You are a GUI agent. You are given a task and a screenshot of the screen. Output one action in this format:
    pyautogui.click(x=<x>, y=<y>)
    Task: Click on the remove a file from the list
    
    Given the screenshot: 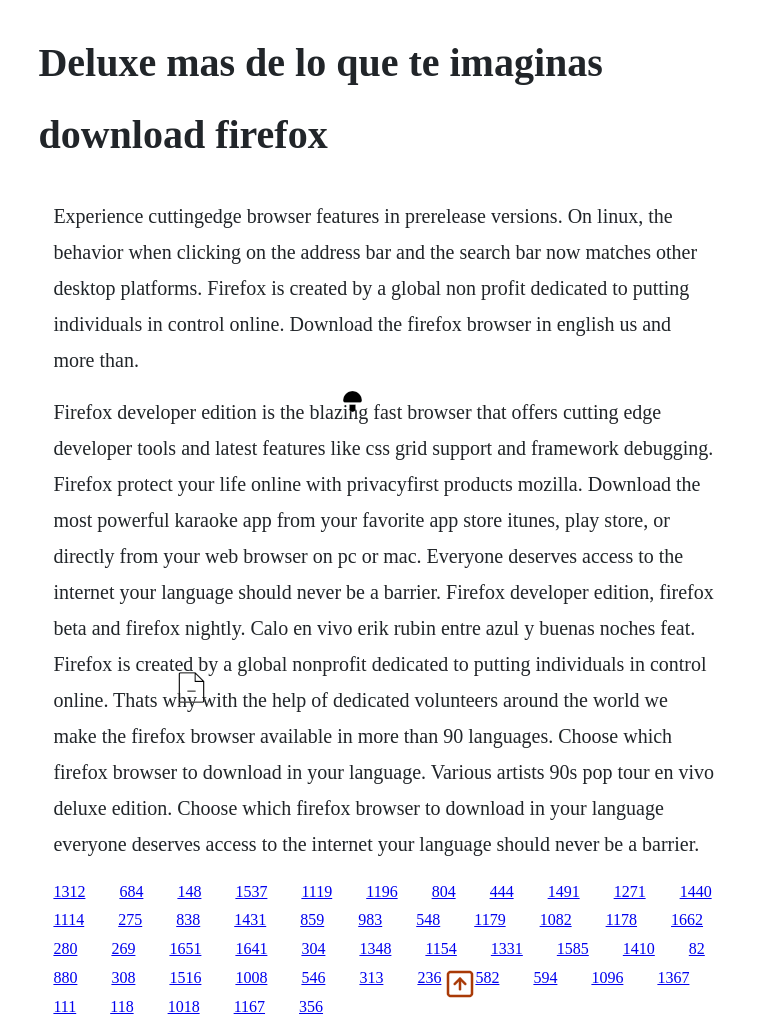 What is the action you would take?
    pyautogui.click(x=191, y=687)
    